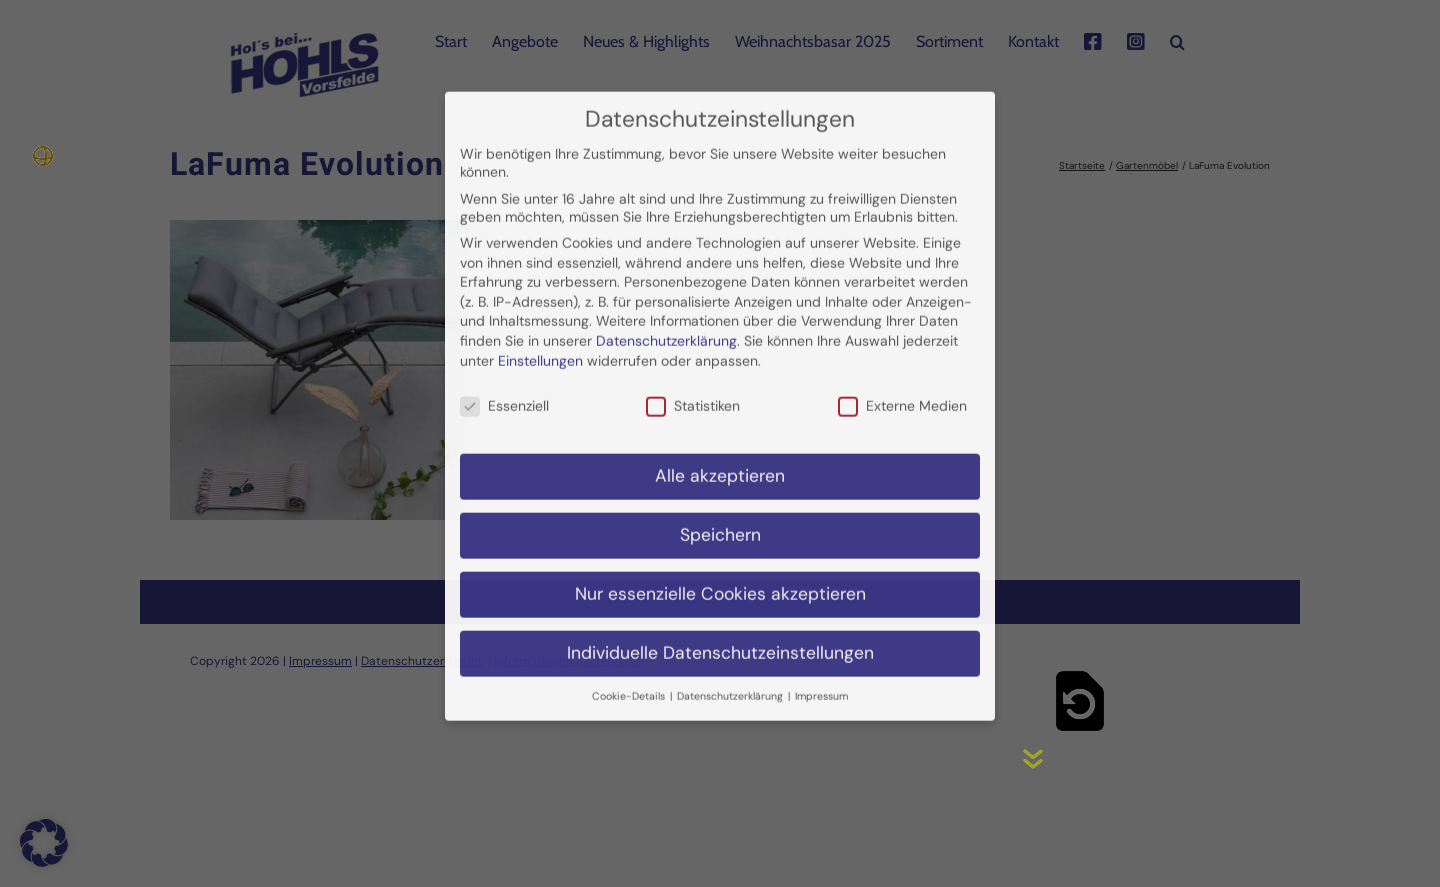 The width and height of the screenshot is (1440, 887). Describe the element at coordinates (43, 156) in the screenshot. I see `access globe or world view` at that location.